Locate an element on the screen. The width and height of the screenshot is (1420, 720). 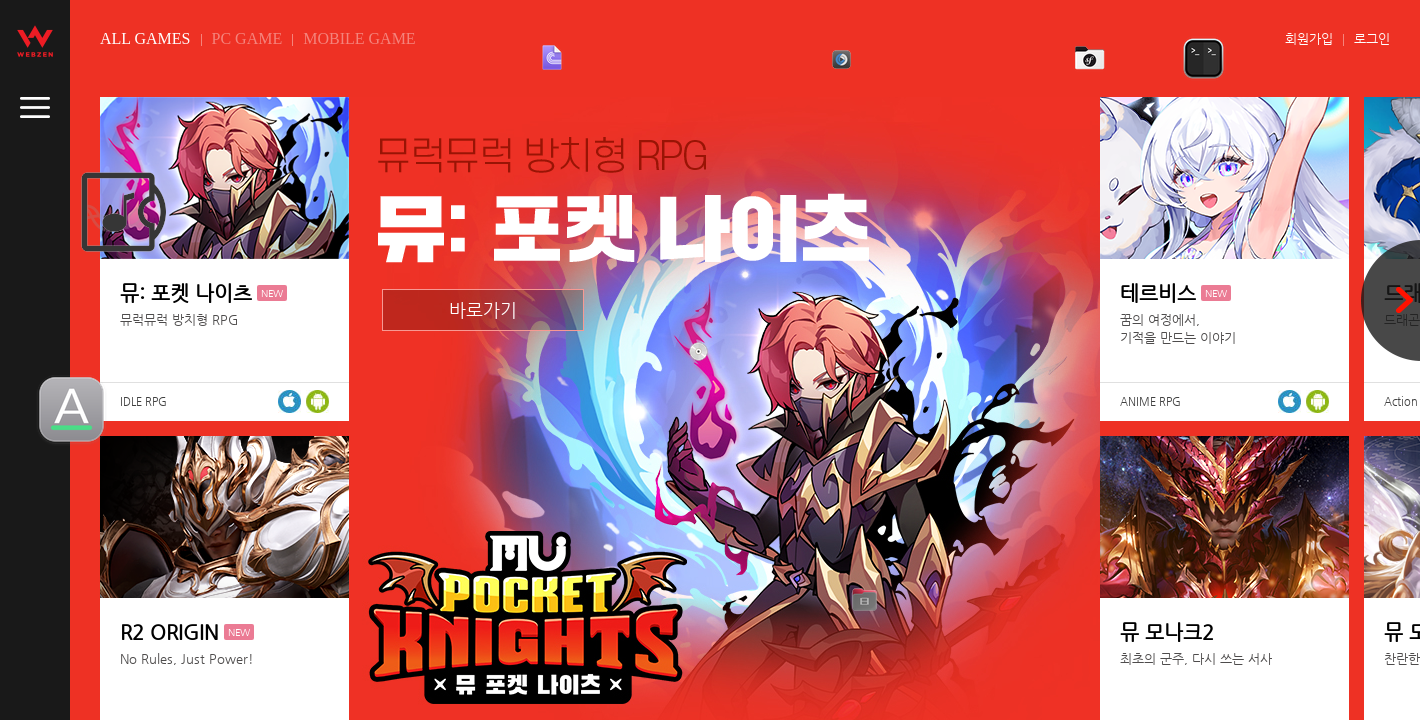
indicates a DVD-RAM disc or optical media device is located at coordinates (698, 351).